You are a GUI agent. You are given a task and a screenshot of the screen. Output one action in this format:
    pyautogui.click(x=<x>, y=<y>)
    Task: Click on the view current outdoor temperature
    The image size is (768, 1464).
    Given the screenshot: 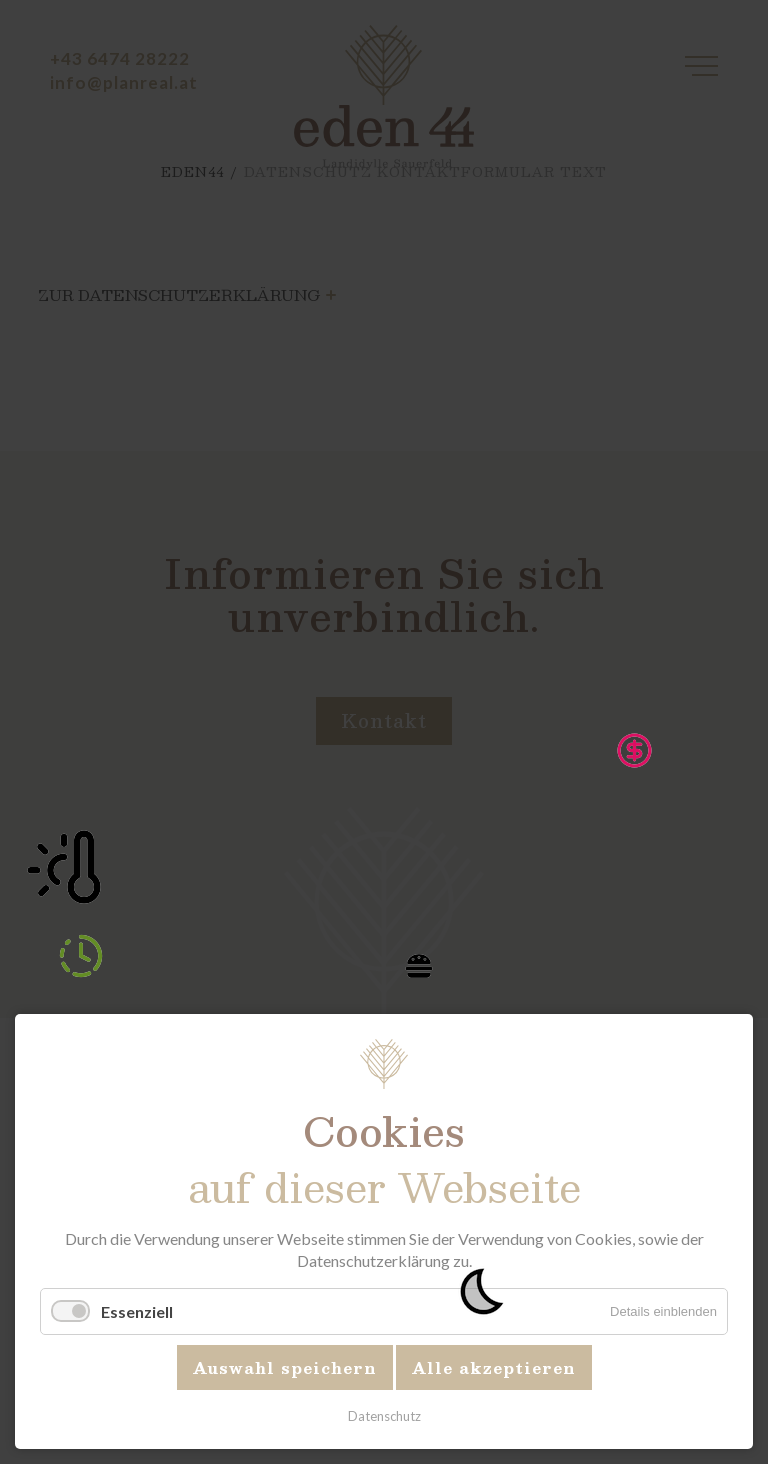 What is the action you would take?
    pyautogui.click(x=64, y=867)
    